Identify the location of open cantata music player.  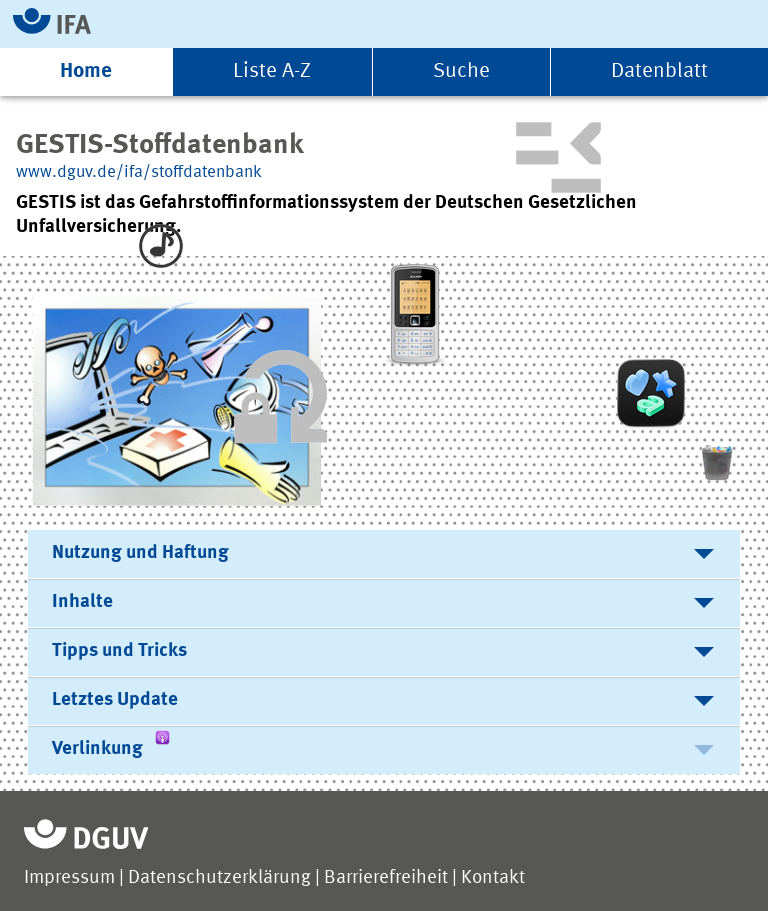
(161, 246).